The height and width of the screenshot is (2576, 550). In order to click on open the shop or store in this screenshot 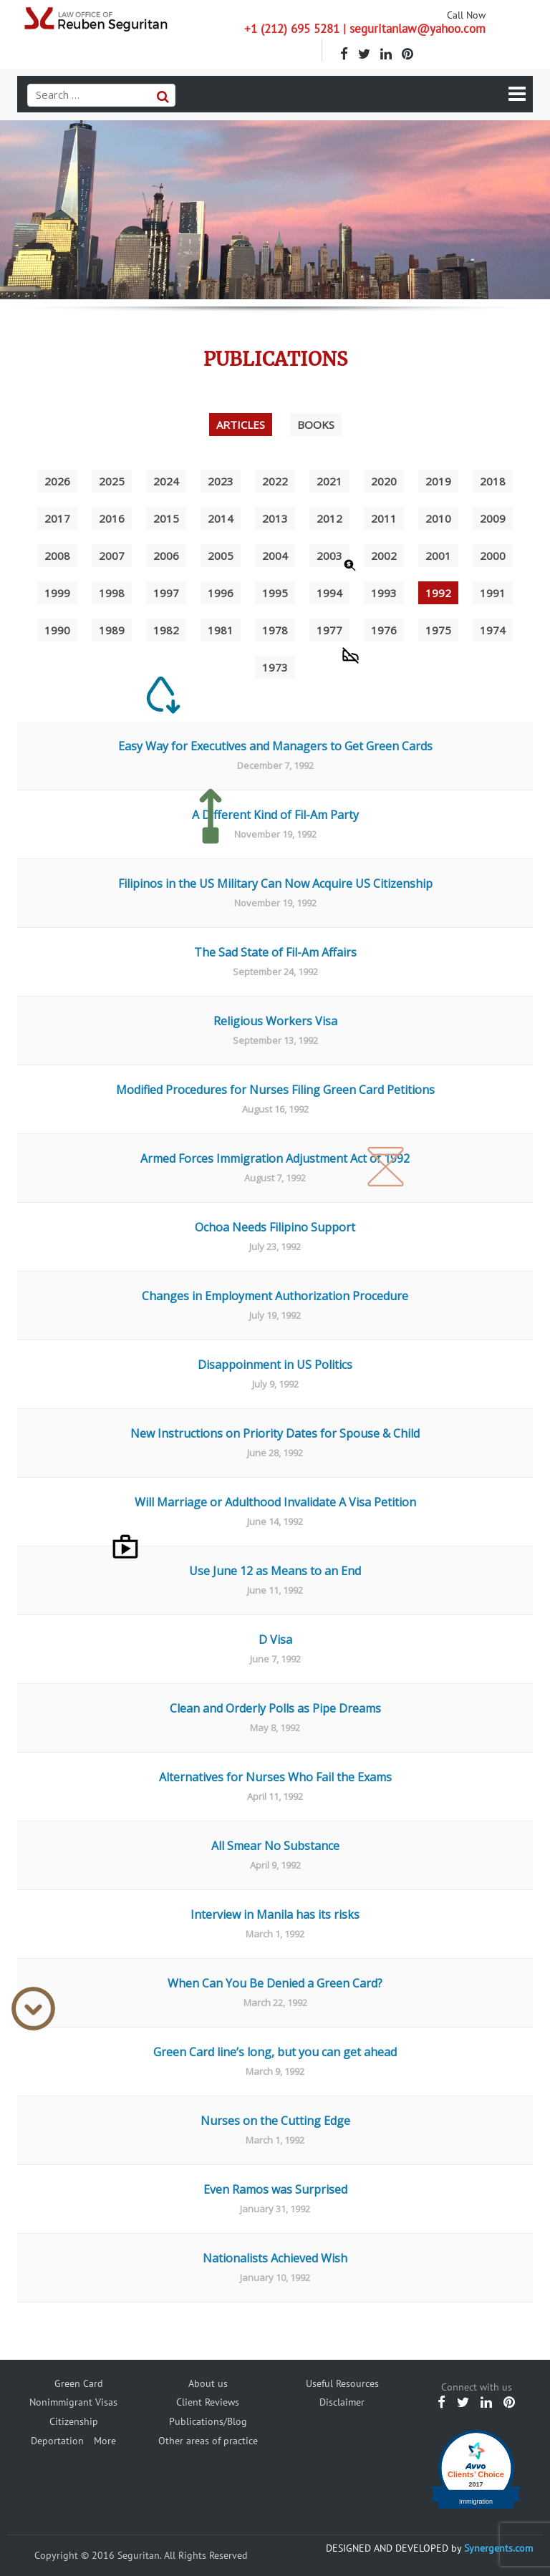, I will do `click(125, 1547)`.